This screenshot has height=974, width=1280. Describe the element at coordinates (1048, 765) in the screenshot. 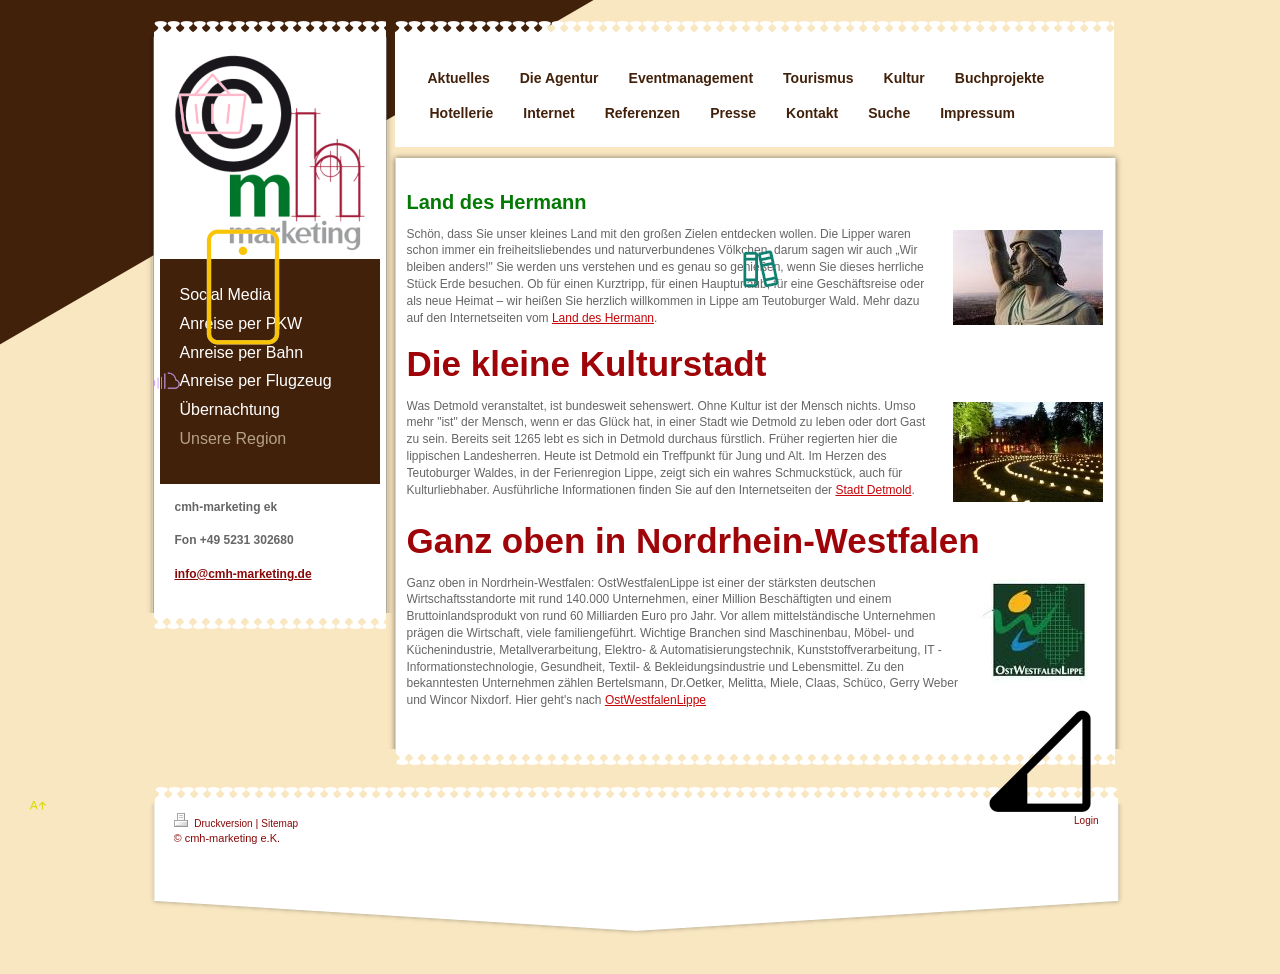

I see `indicates weak cellular signal strength` at that location.